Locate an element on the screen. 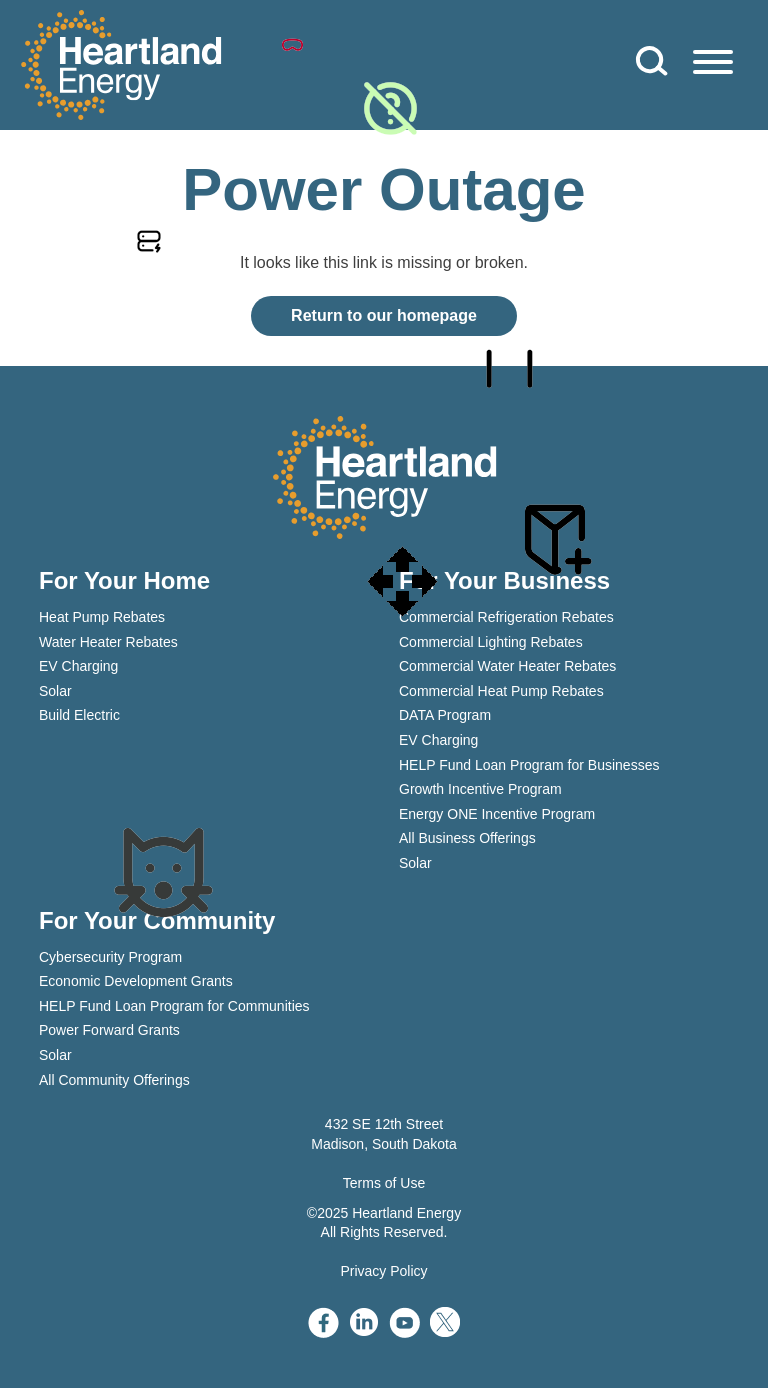 The height and width of the screenshot is (1388, 768). move or drag this element freely is located at coordinates (402, 581).